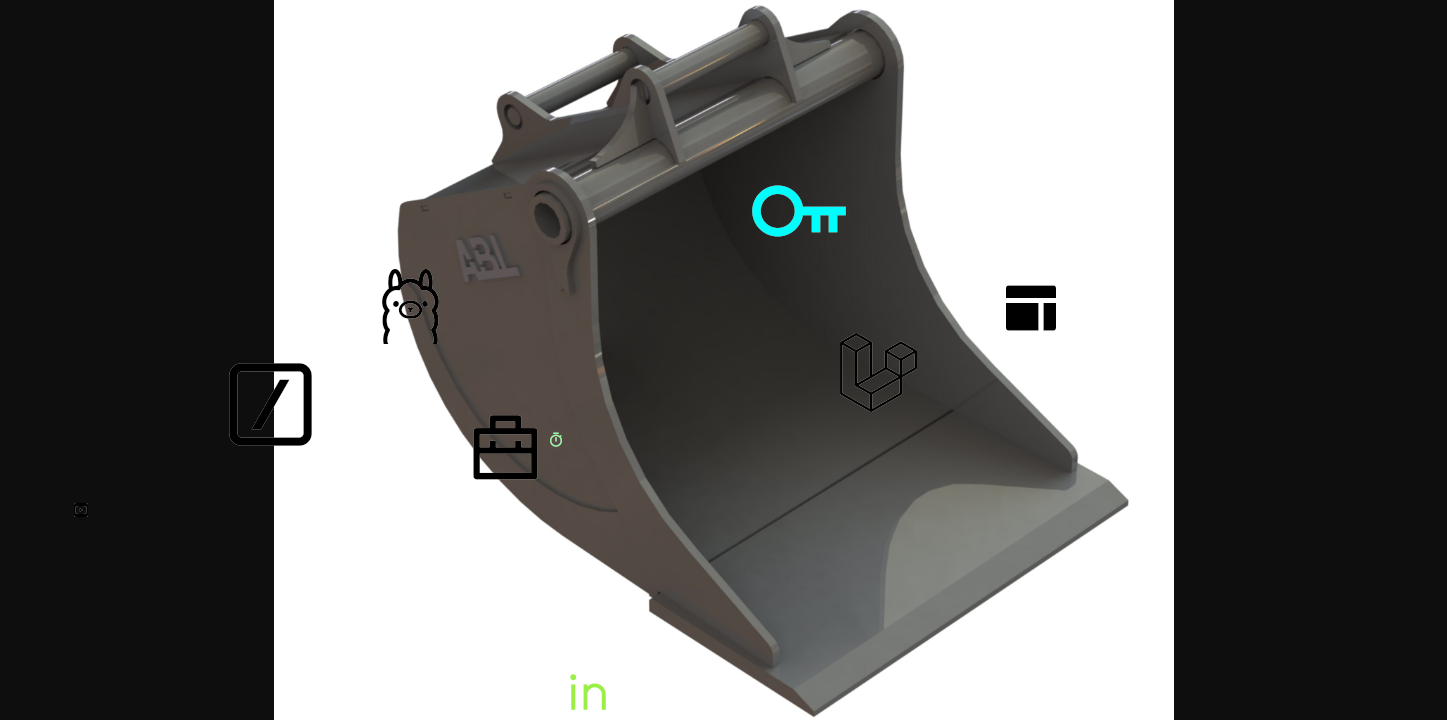 Image resolution: width=1447 pixels, height=720 pixels. I want to click on connect with LinkedIn, so click(587, 691).